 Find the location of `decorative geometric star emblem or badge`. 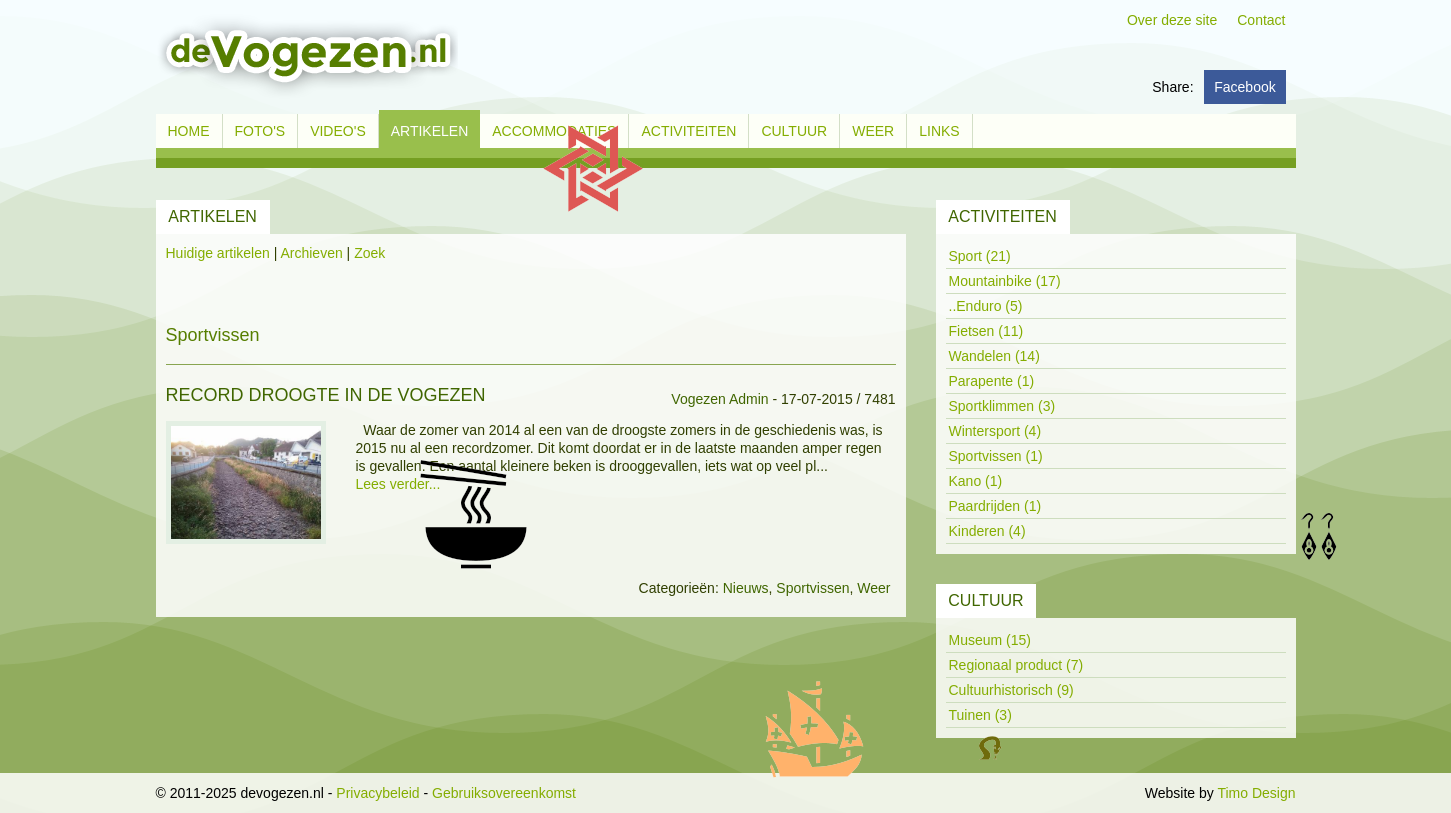

decorative geometric star emblem or badge is located at coordinates (593, 169).